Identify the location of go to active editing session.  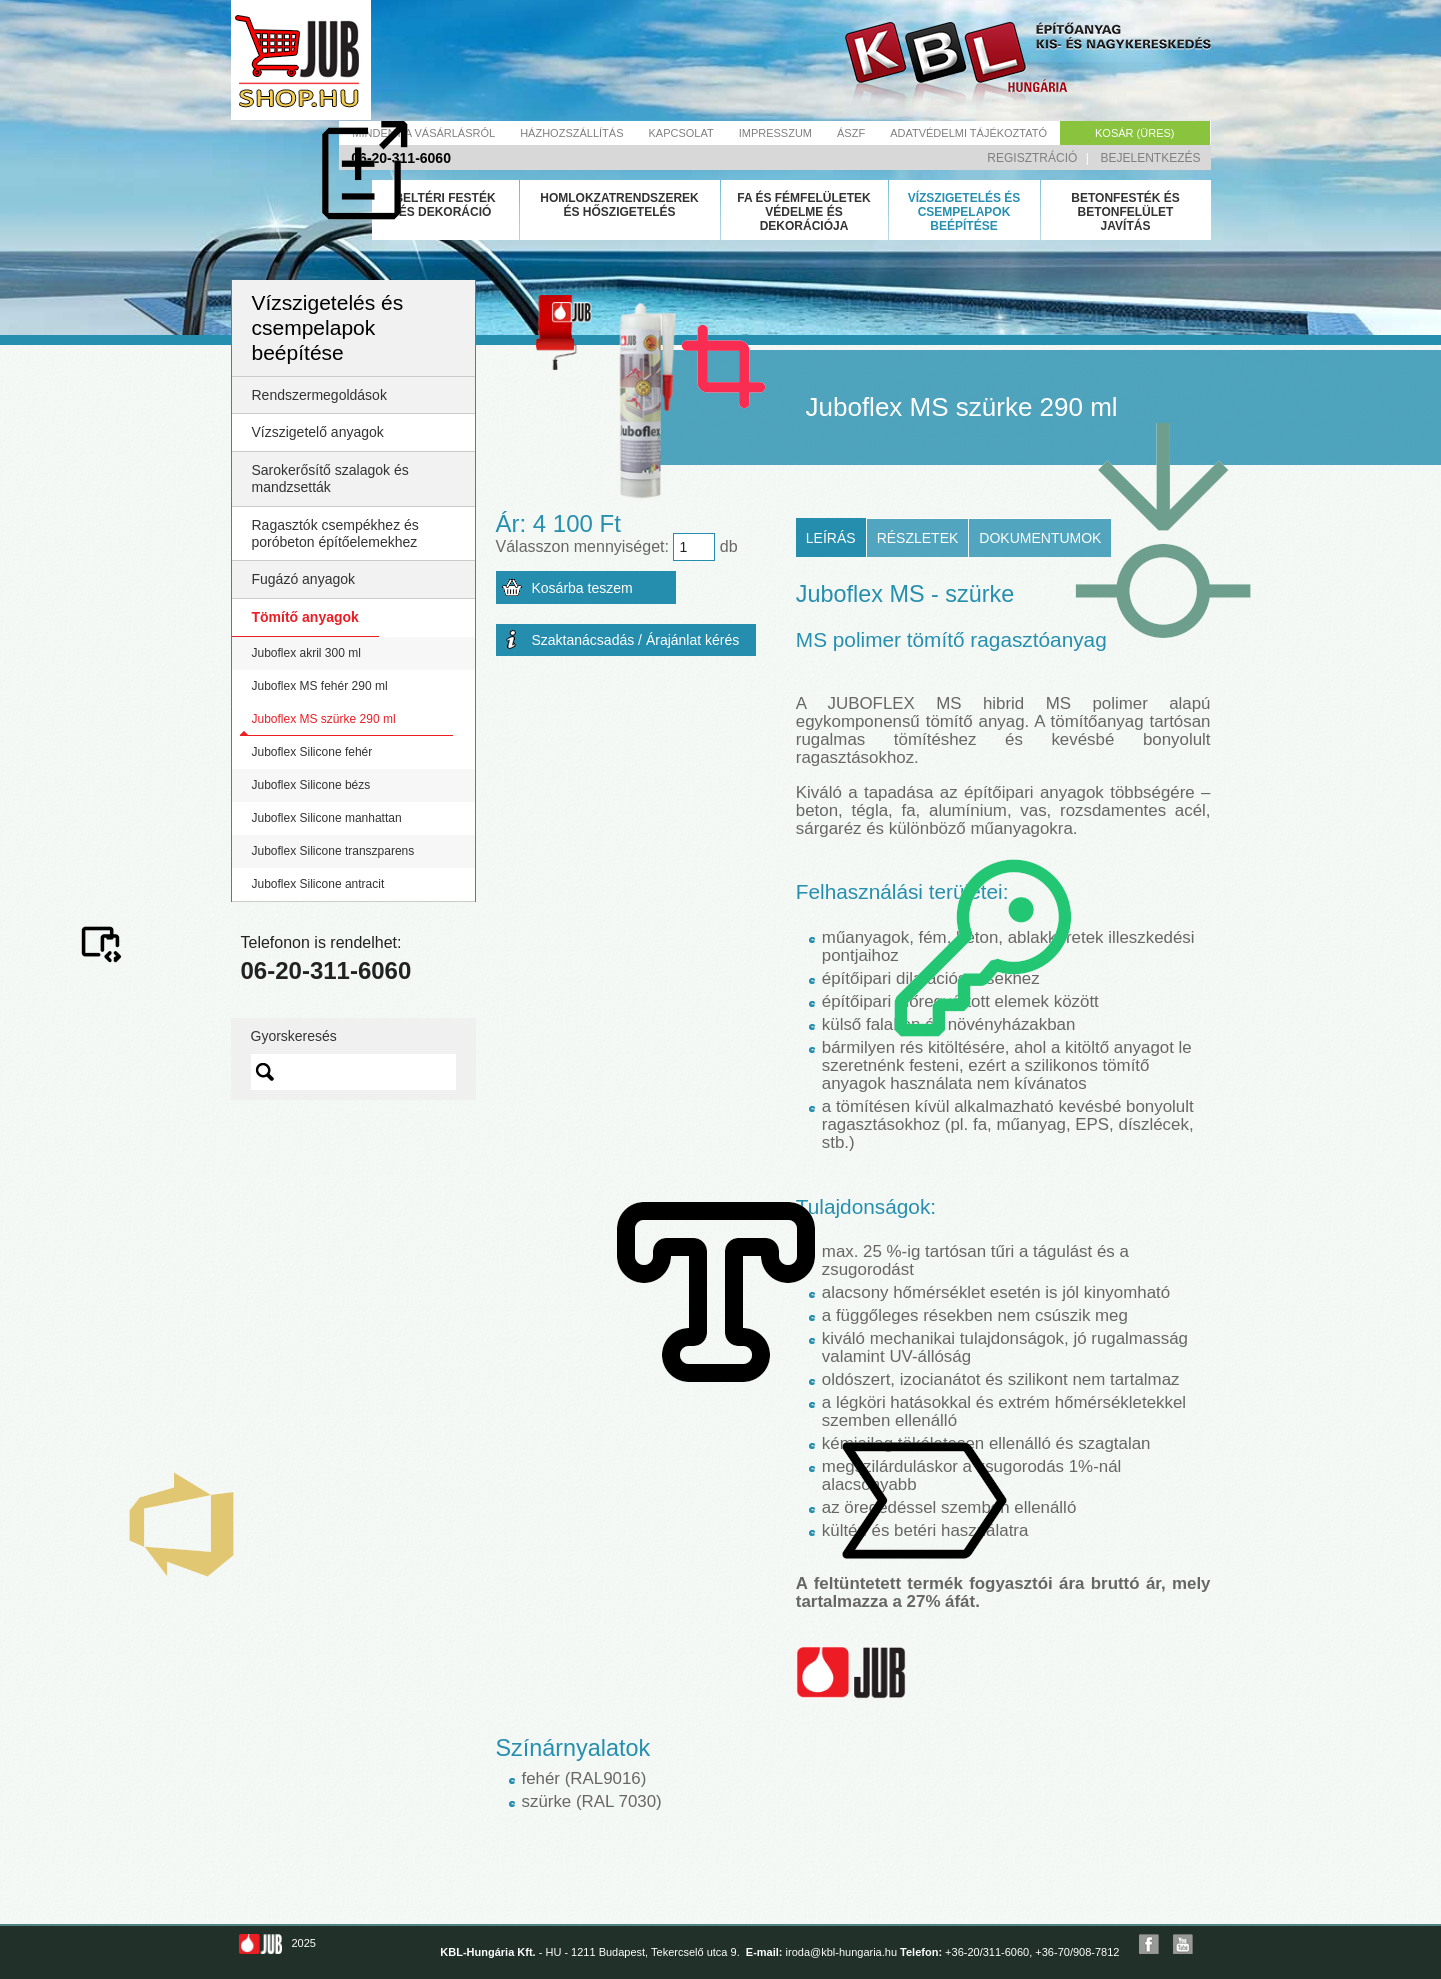
(361, 173).